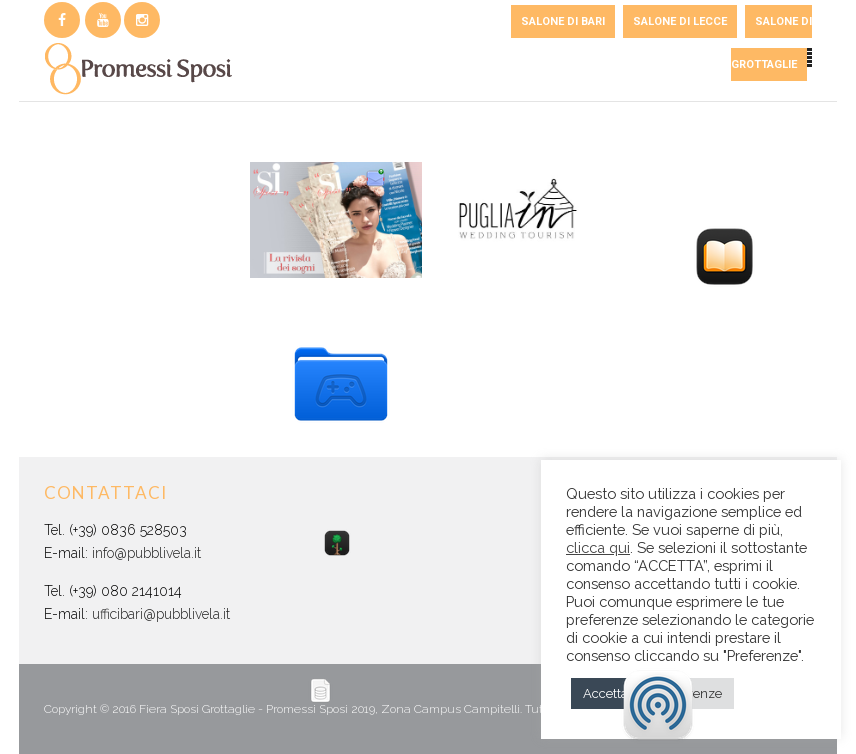 The height and width of the screenshot is (754, 856). I want to click on message sent successfully, so click(375, 178).